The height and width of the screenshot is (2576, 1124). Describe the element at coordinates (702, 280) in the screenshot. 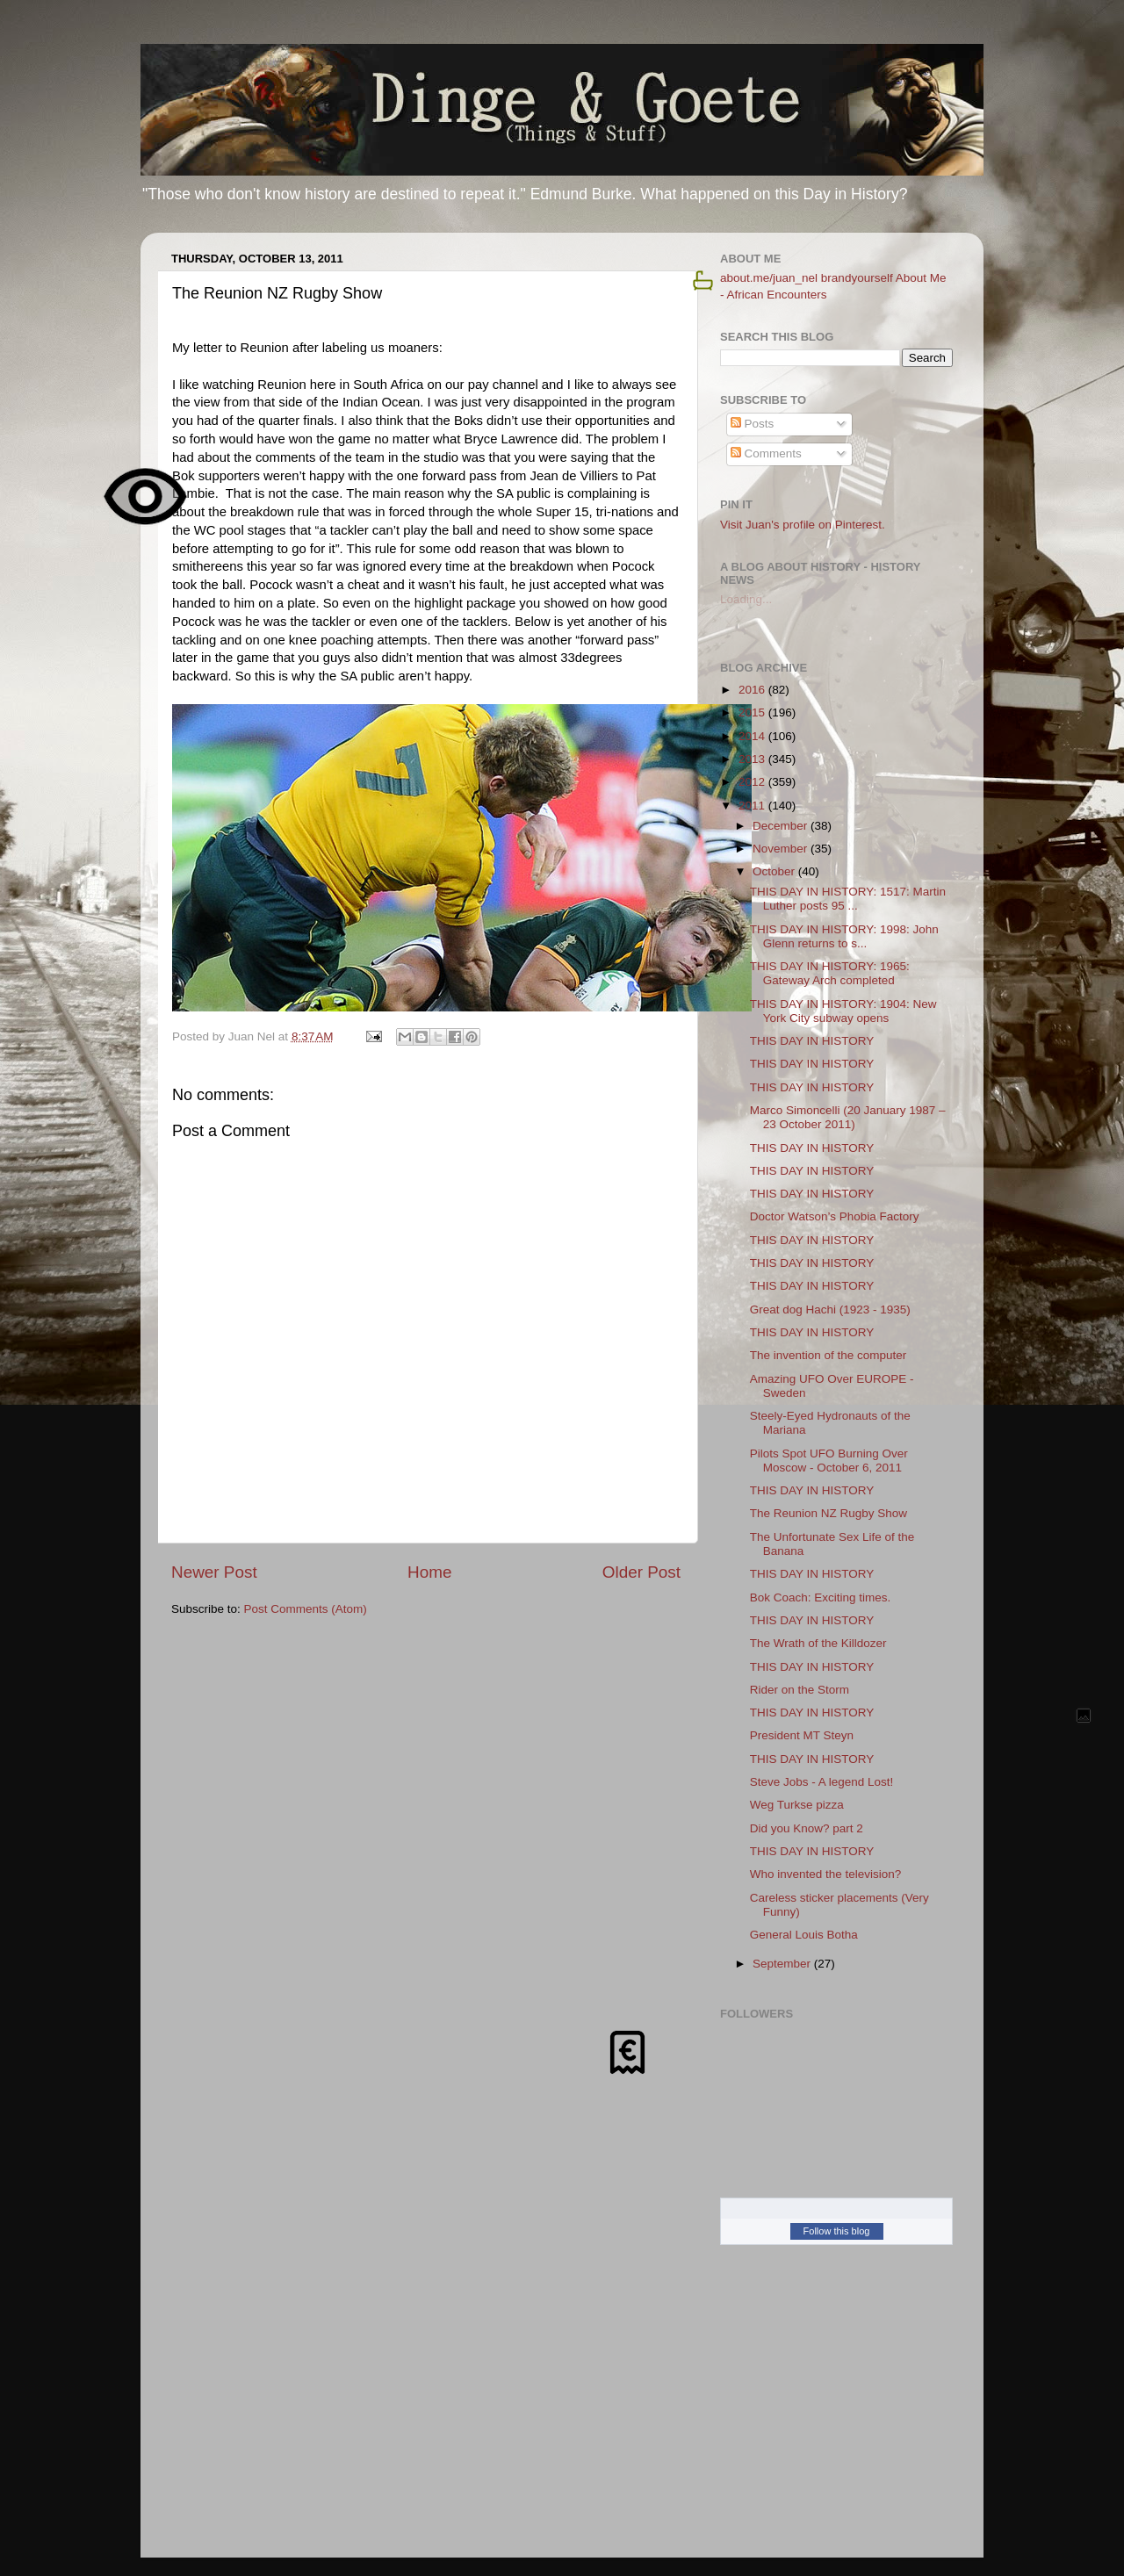

I see `indicates bathroom amenities available` at that location.